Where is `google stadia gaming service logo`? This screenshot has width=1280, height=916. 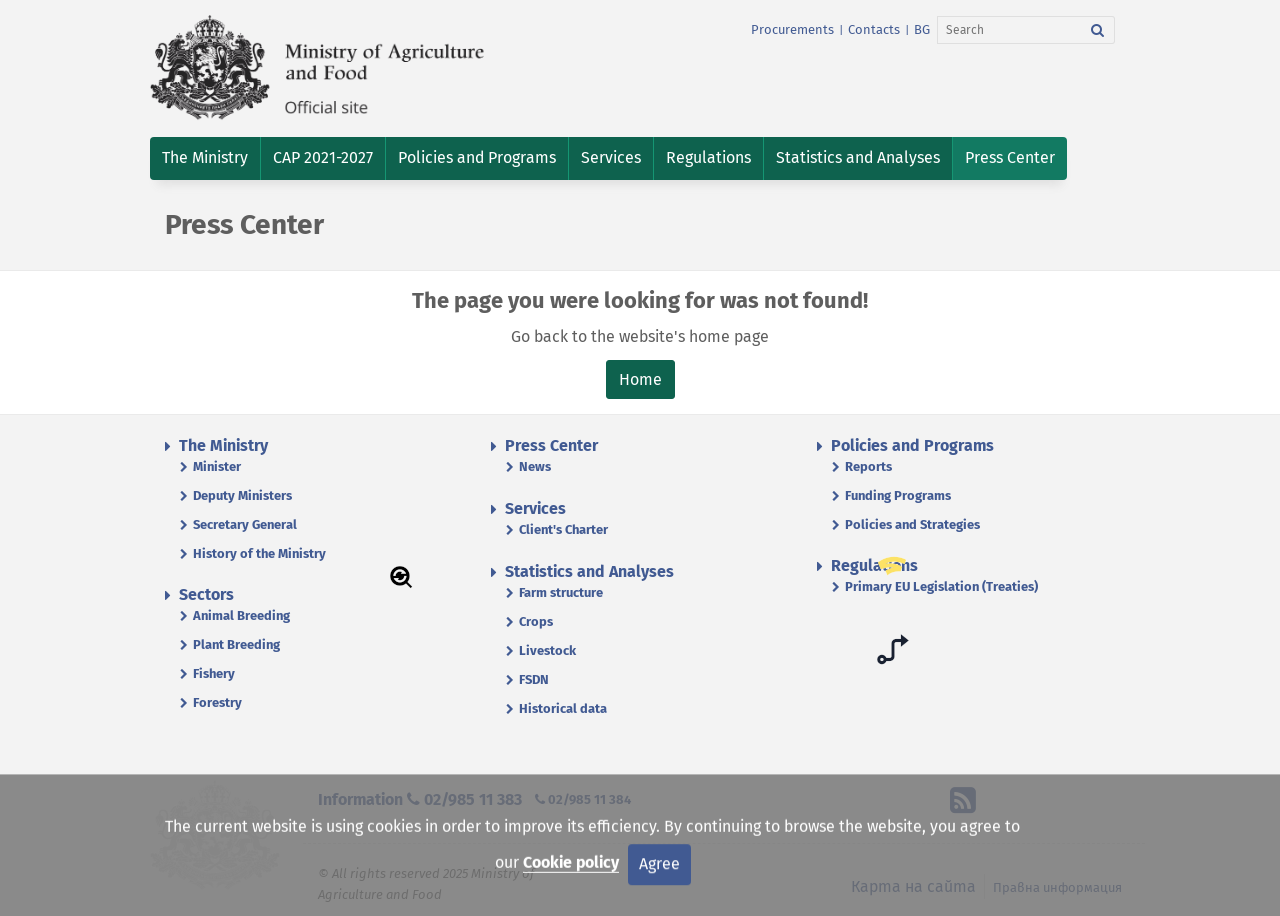 google stadia gaming service logo is located at coordinates (892, 566).